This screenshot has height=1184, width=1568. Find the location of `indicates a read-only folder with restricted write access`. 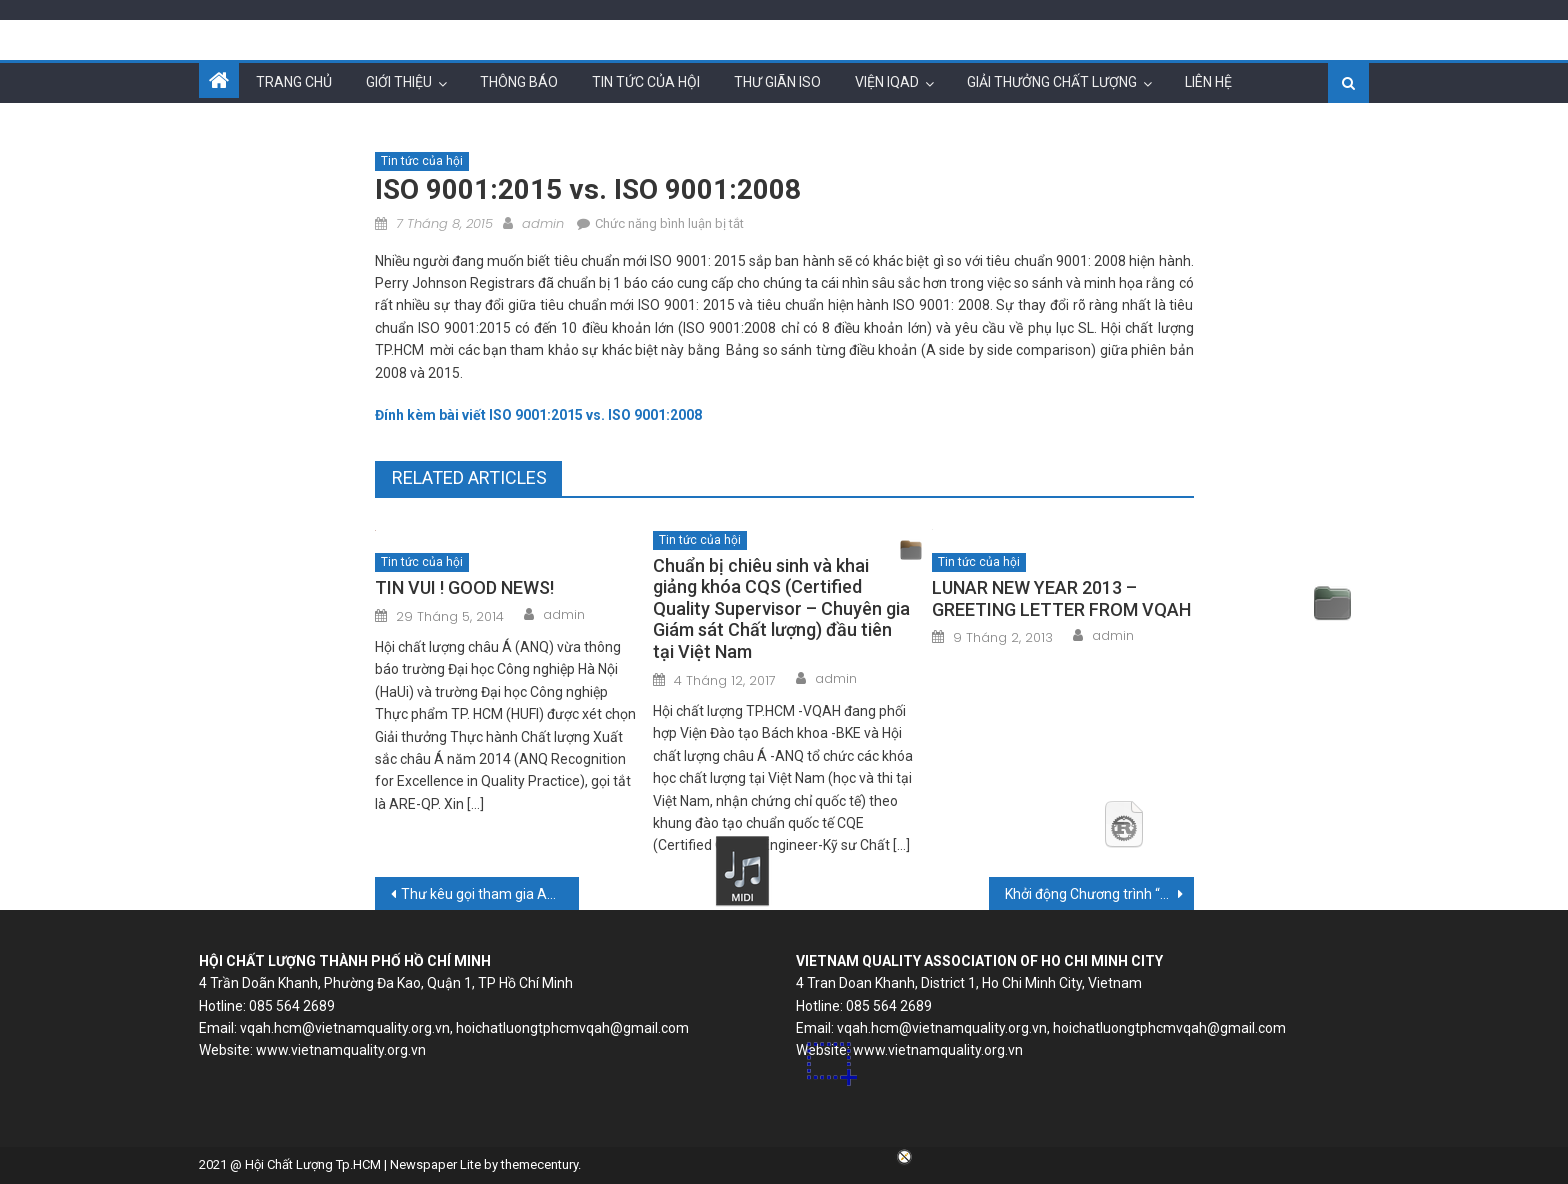

indicates a read-only folder with restricted write access is located at coordinates (876, 1135).